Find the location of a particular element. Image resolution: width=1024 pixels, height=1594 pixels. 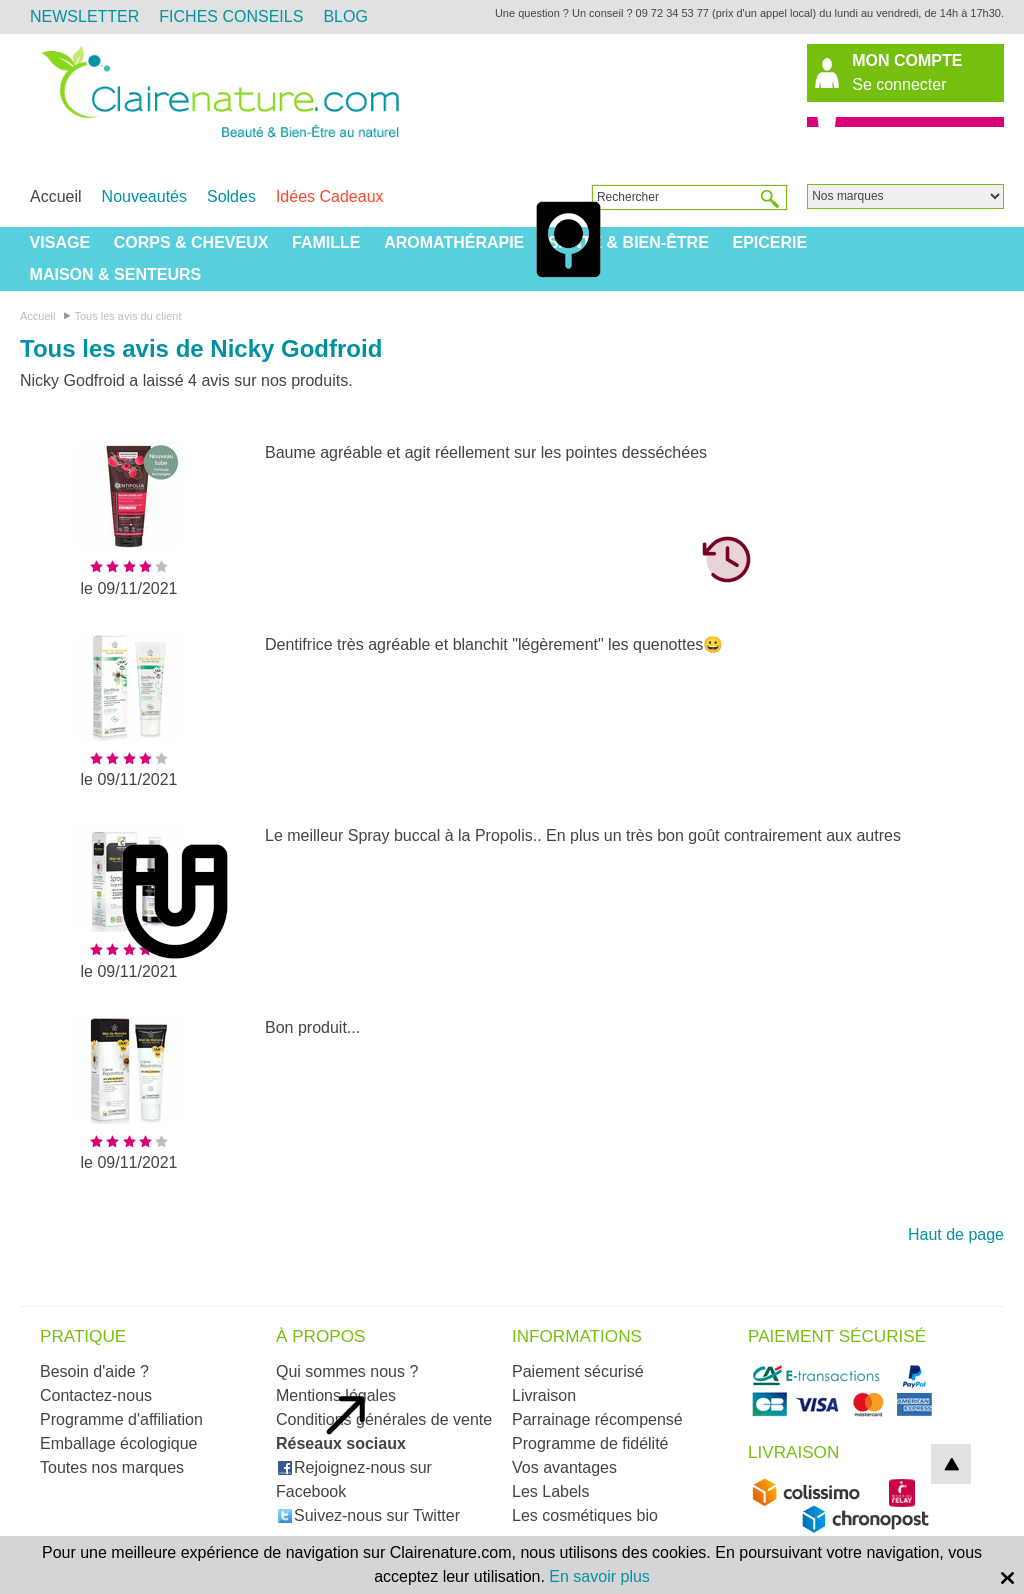

activate magnetic selection or snapping tool is located at coordinates (175, 897).